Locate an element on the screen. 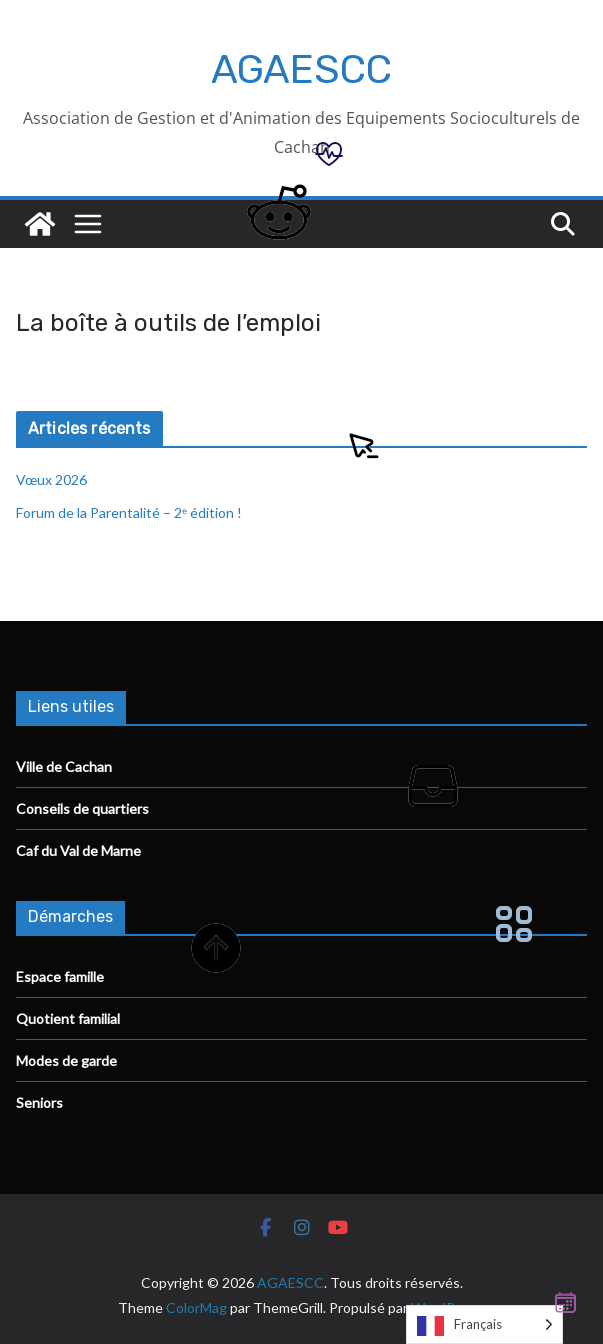  view or open the calendar is located at coordinates (565, 1302).